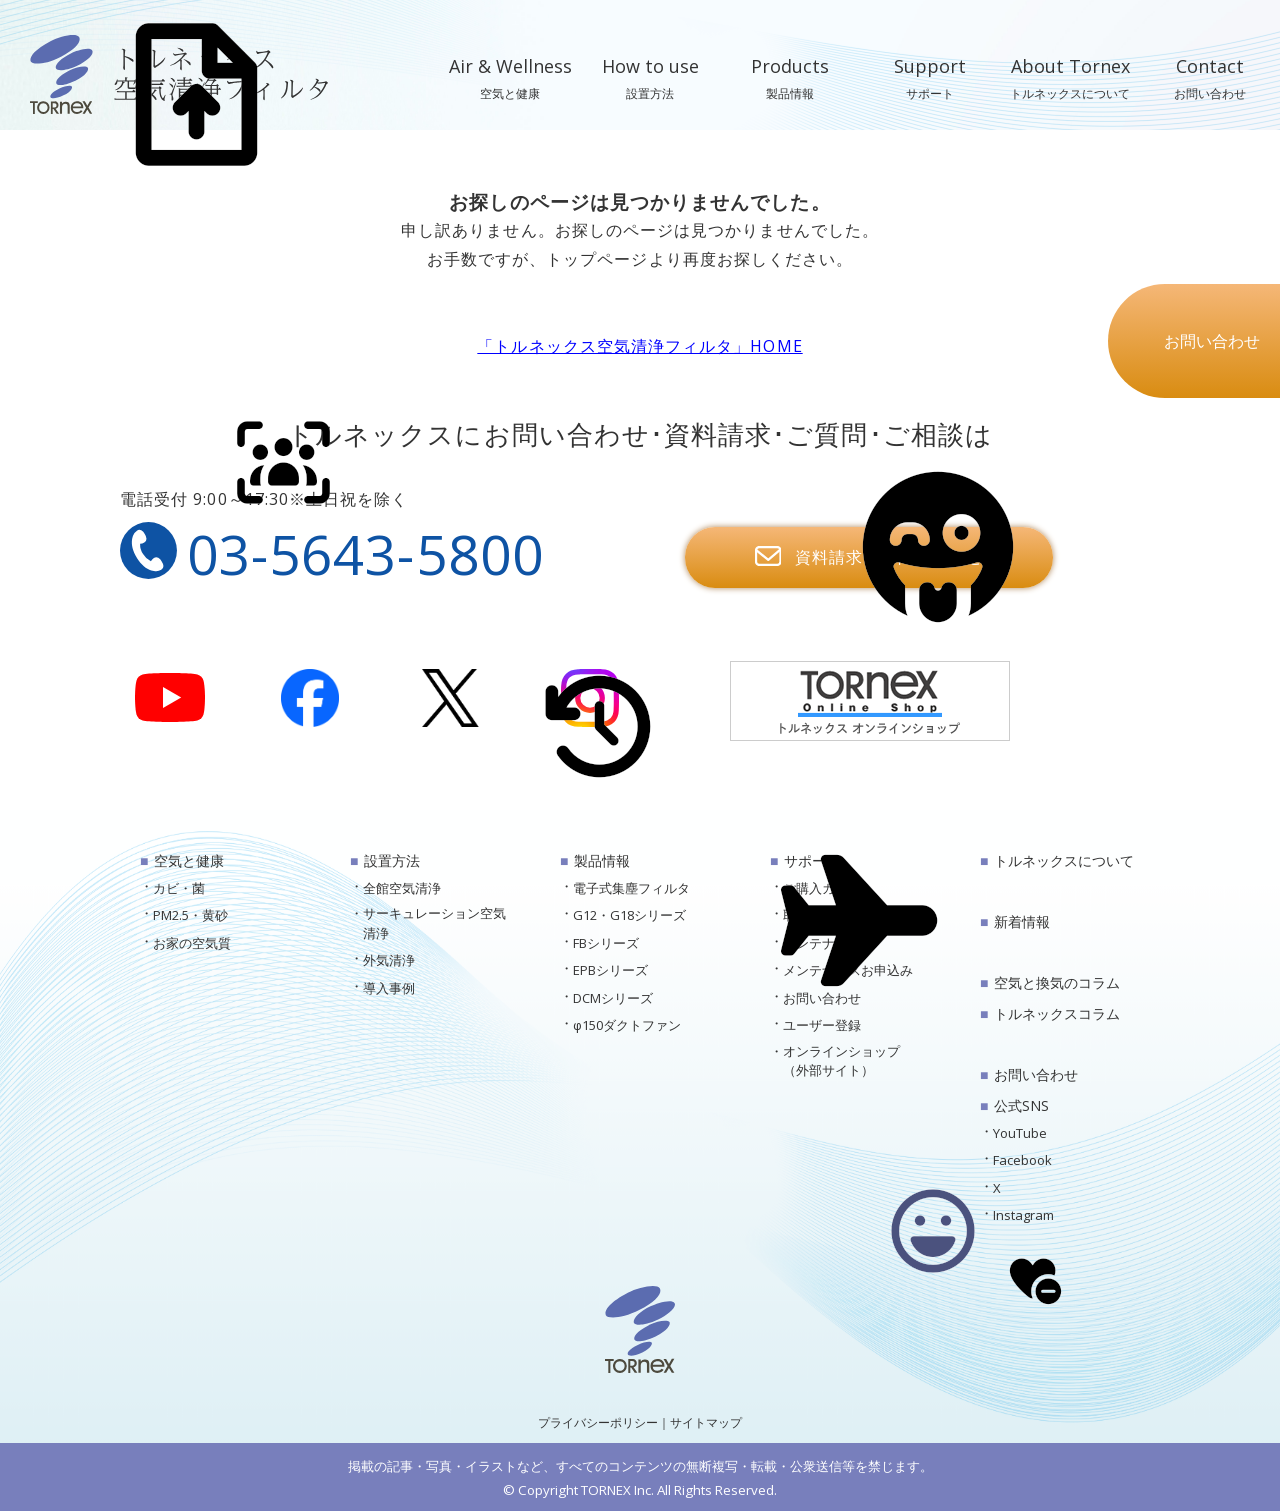 The image size is (1280, 1511). What do you see at coordinates (858, 920) in the screenshot?
I see `enable airplane mode` at bounding box center [858, 920].